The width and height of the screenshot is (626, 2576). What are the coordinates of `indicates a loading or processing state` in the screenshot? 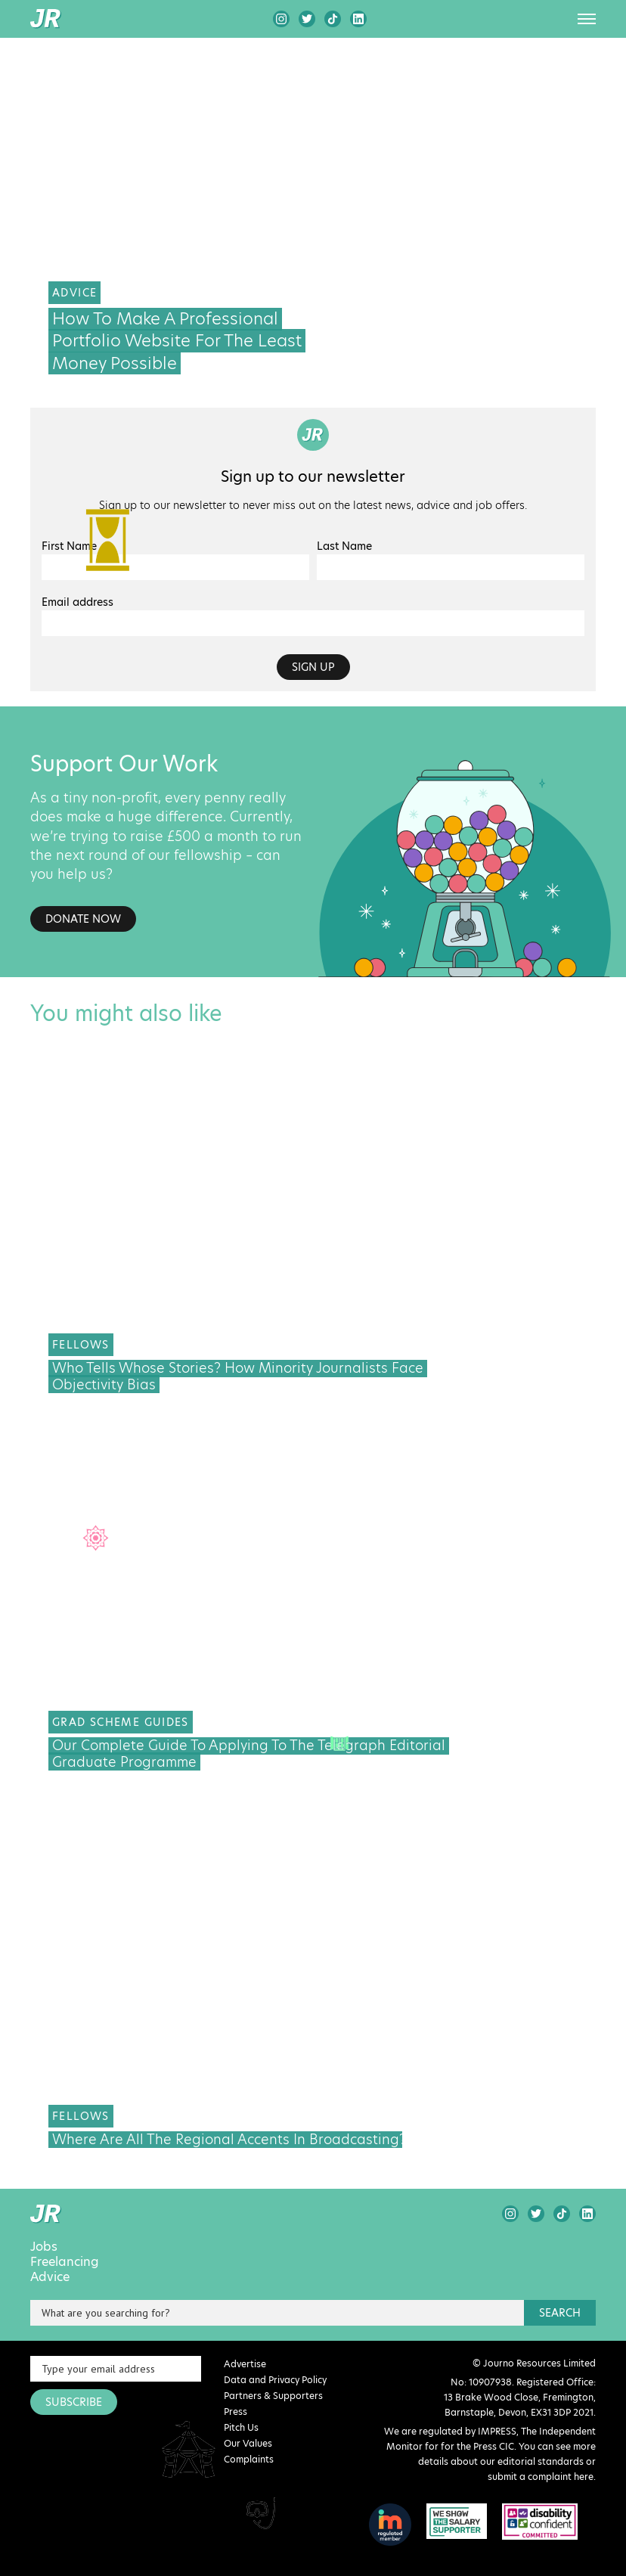 It's located at (107, 540).